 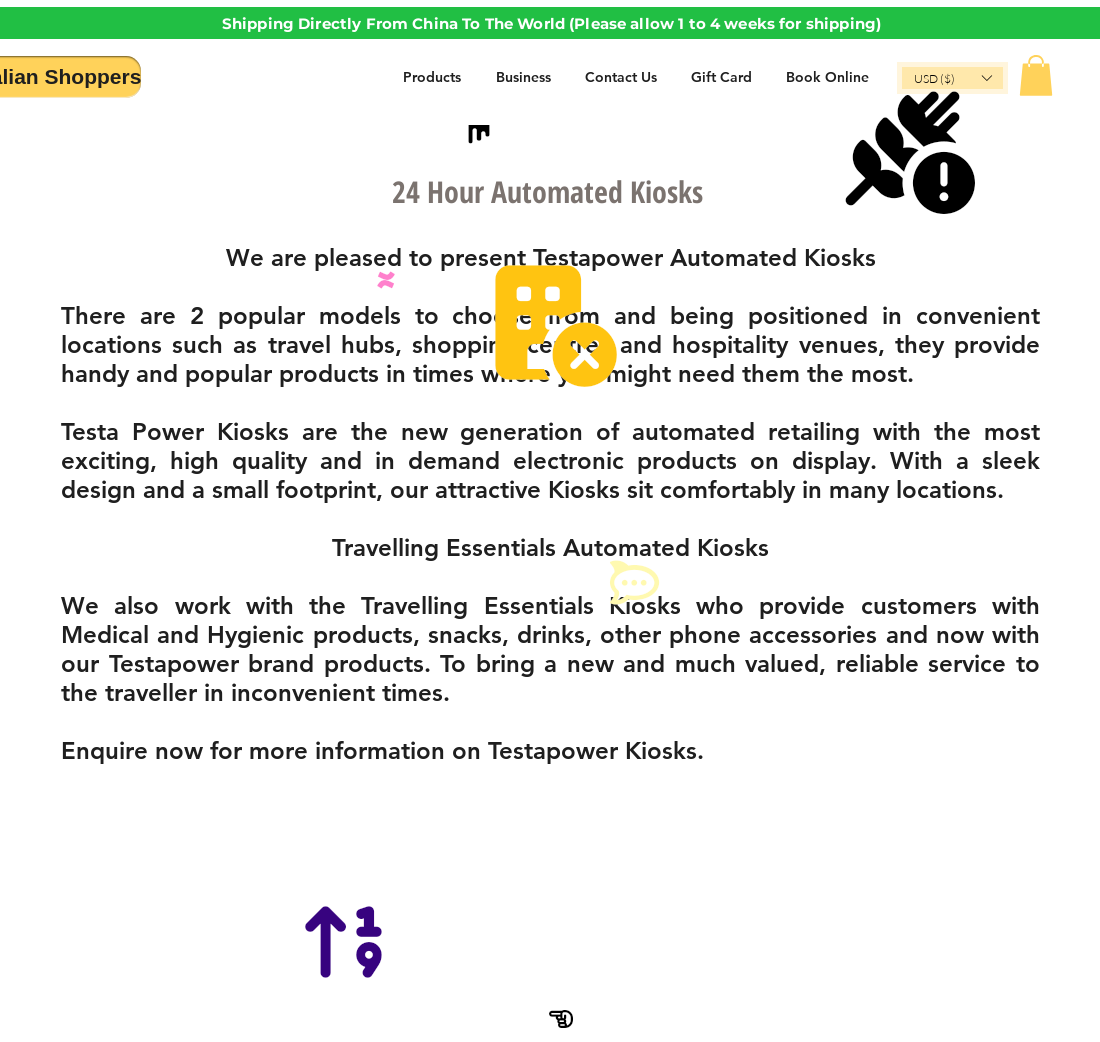 What do you see at coordinates (386, 280) in the screenshot?
I see `open Confluence workspace` at bounding box center [386, 280].